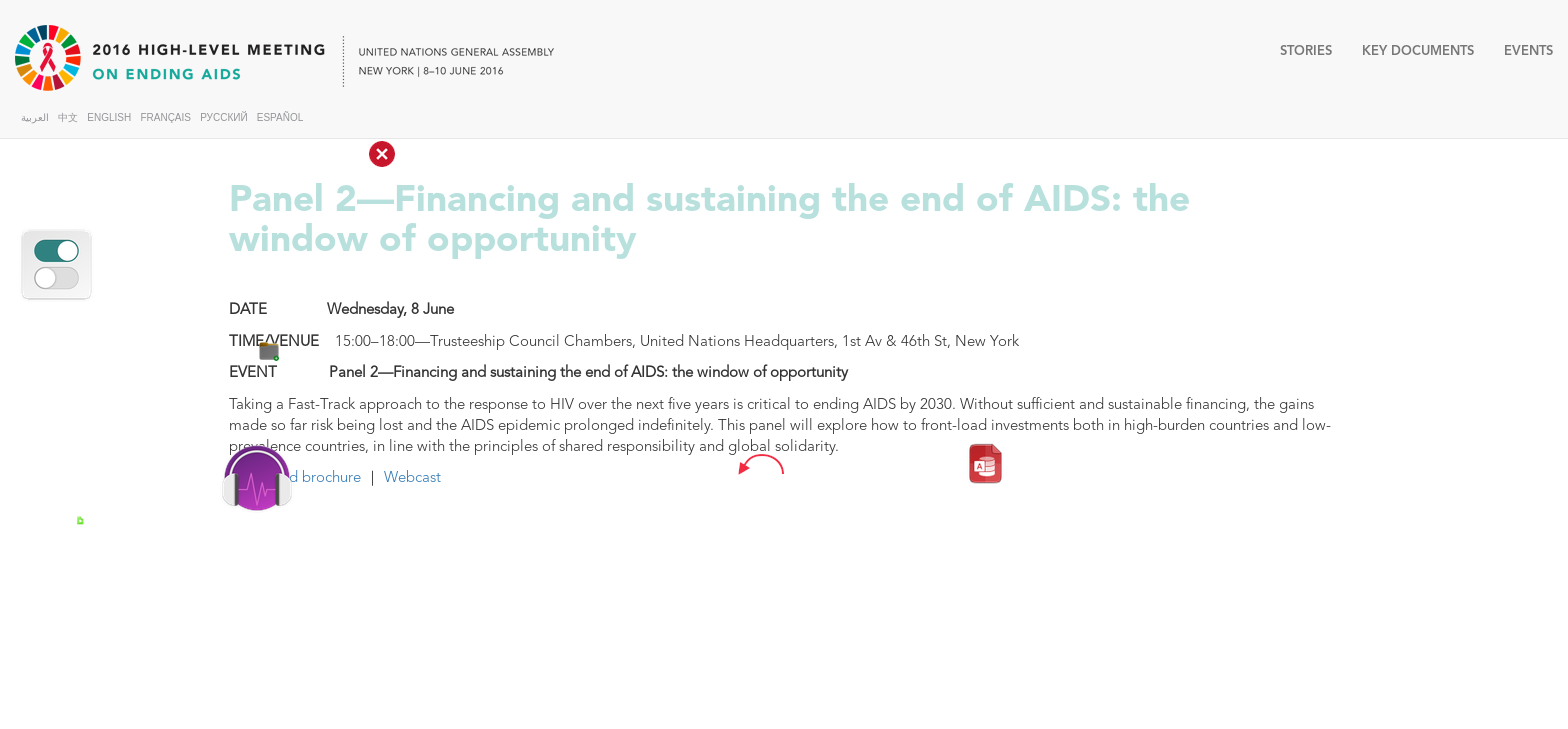  What do you see at coordinates (382, 154) in the screenshot?
I see `close or exit the application` at bounding box center [382, 154].